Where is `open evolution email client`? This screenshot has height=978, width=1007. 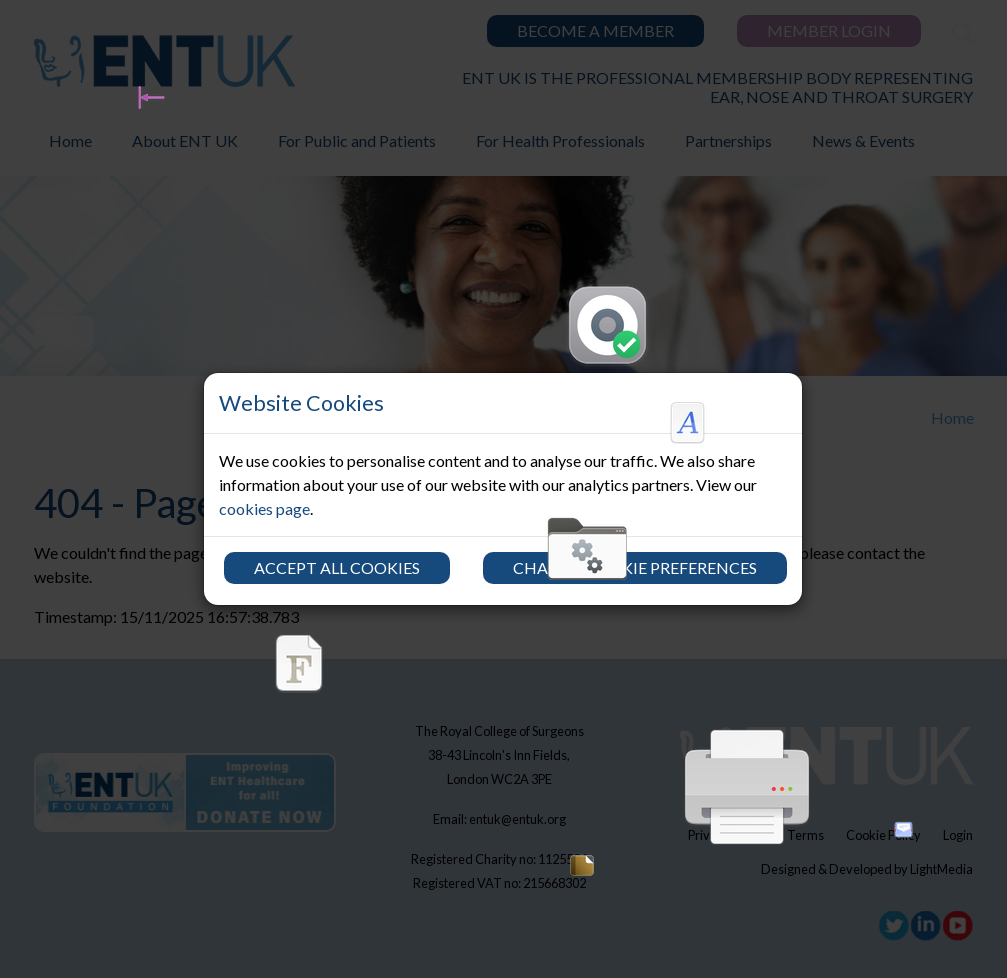 open evolution email client is located at coordinates (903, 829).